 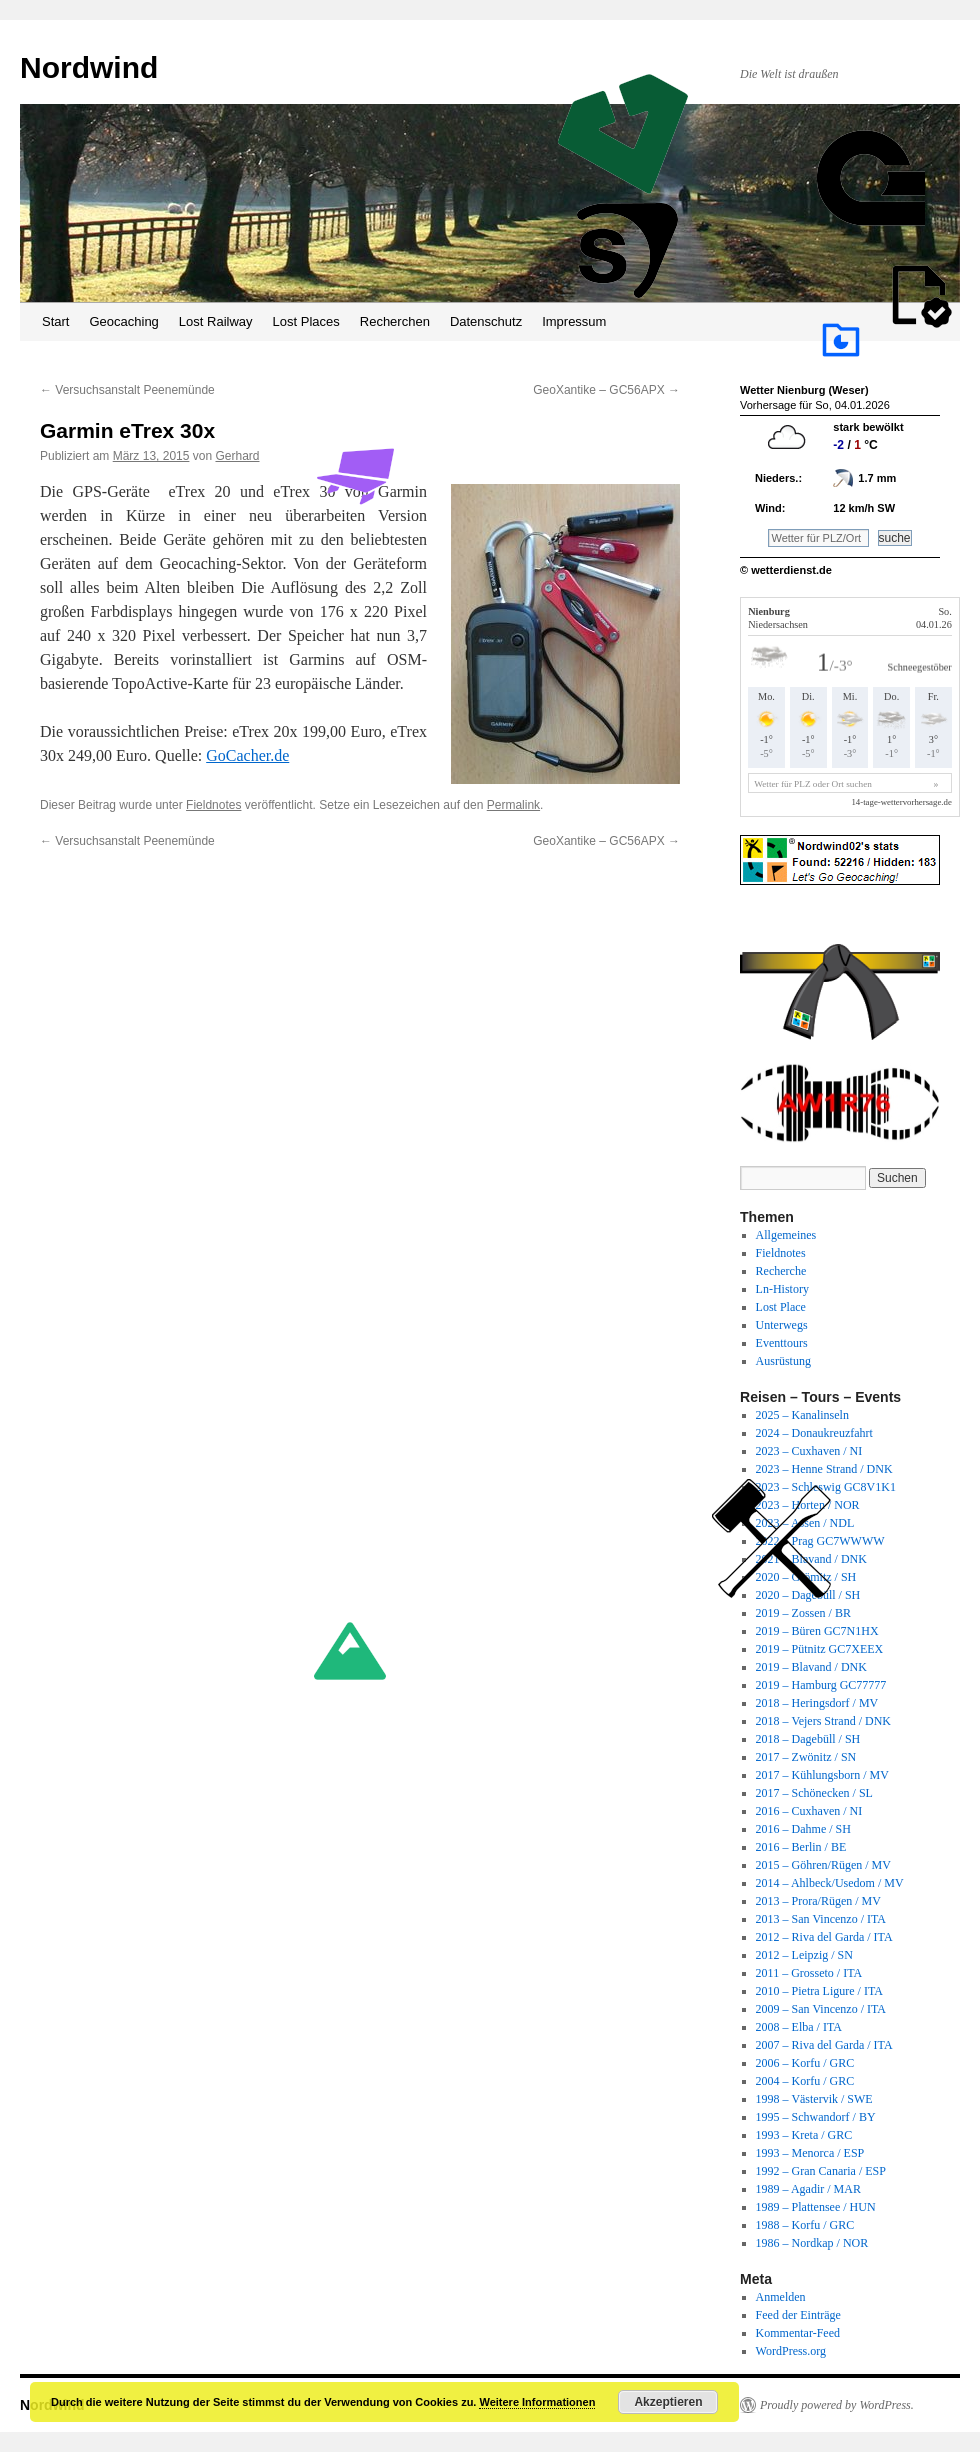 What do you see at coordinates (350, 1651) in the screenshot?
I see `snowpack javascript build tool logo` at bounding box center [350, 1651].